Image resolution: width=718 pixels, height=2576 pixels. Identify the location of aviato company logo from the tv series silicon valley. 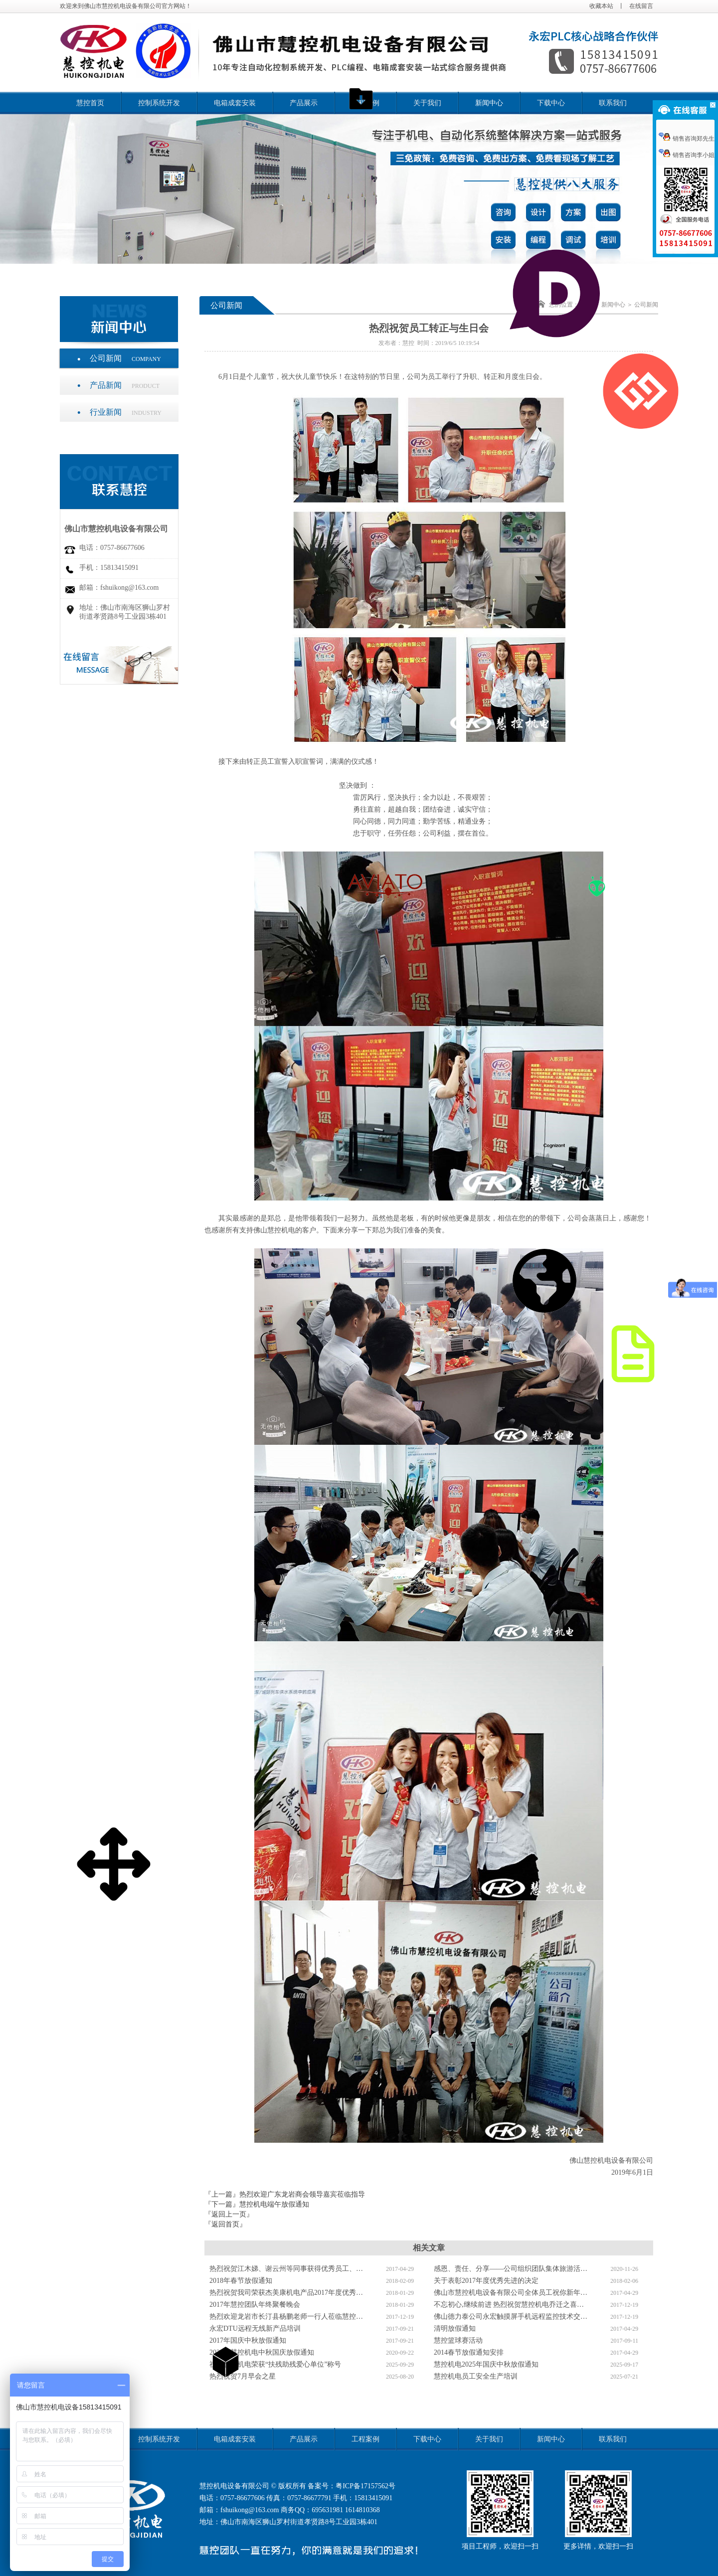
(385, 886).